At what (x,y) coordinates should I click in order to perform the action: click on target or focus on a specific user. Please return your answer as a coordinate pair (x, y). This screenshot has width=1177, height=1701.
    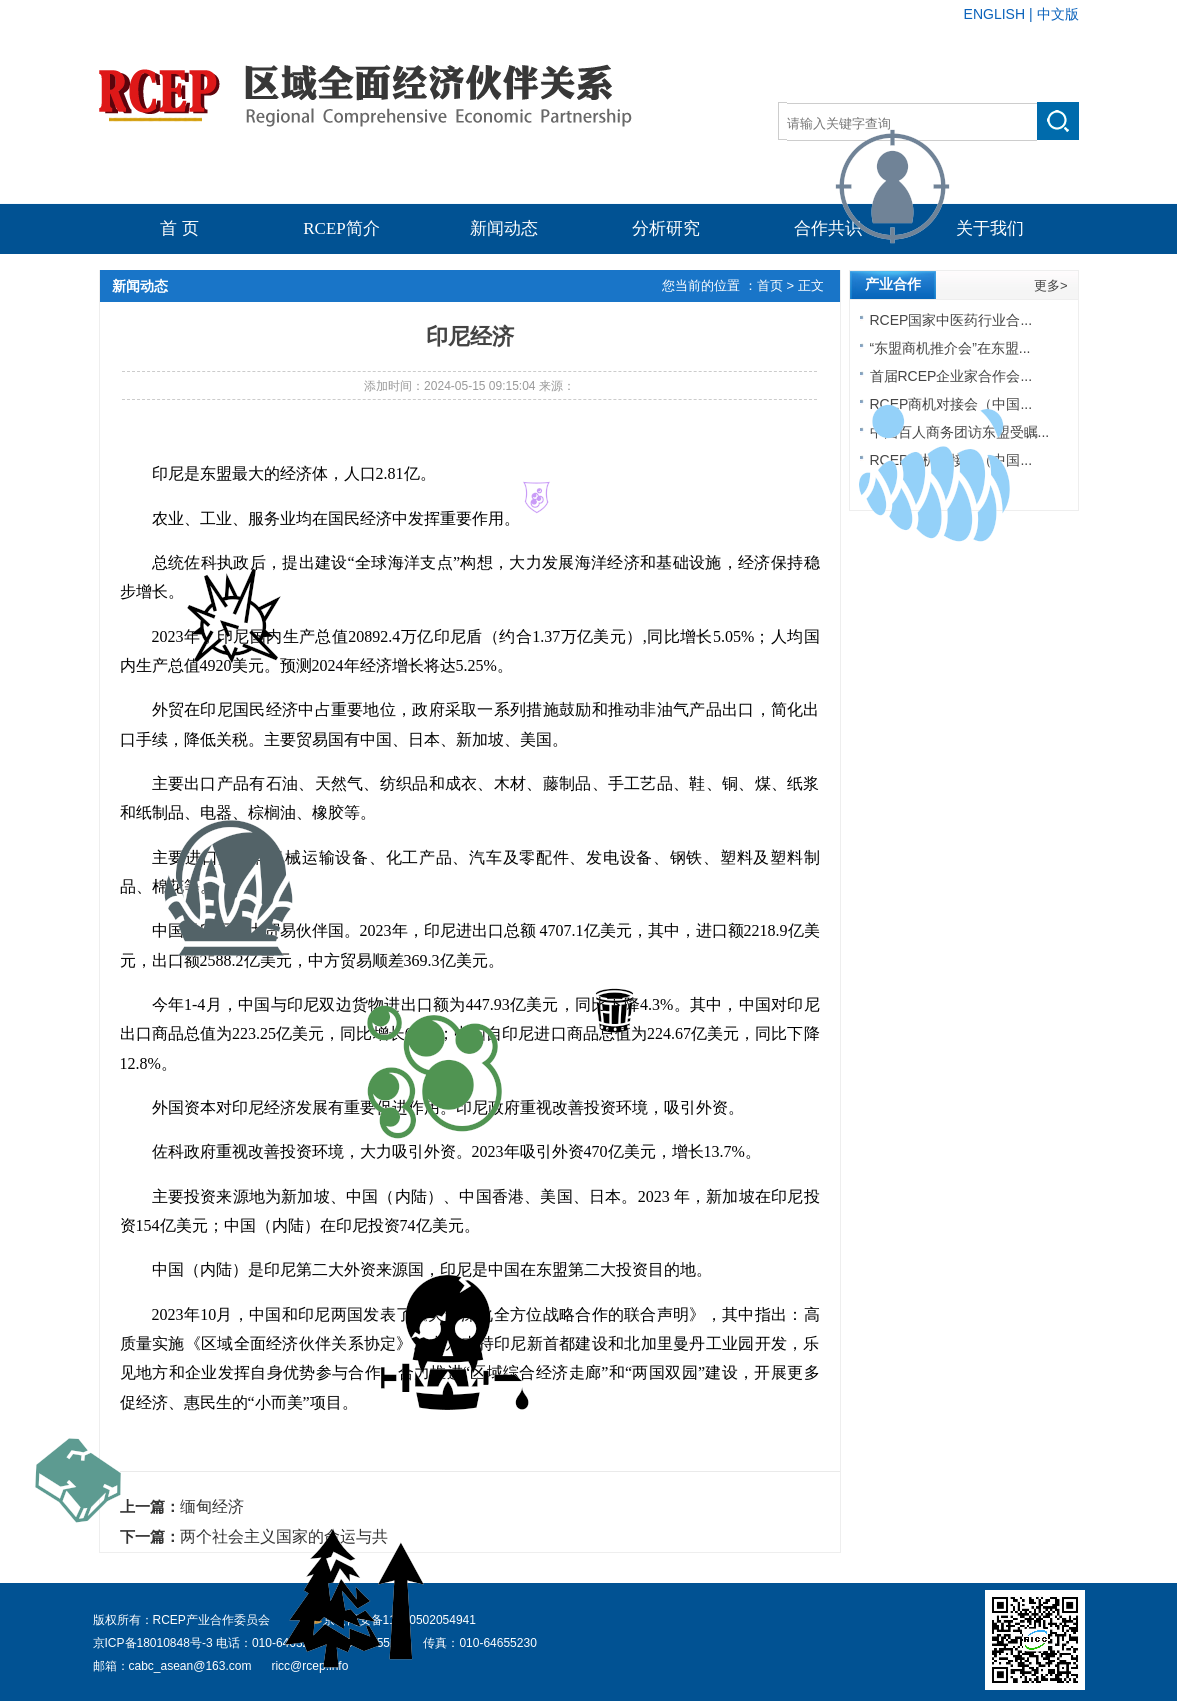
    Looking at the image, I should click on (892, 186).